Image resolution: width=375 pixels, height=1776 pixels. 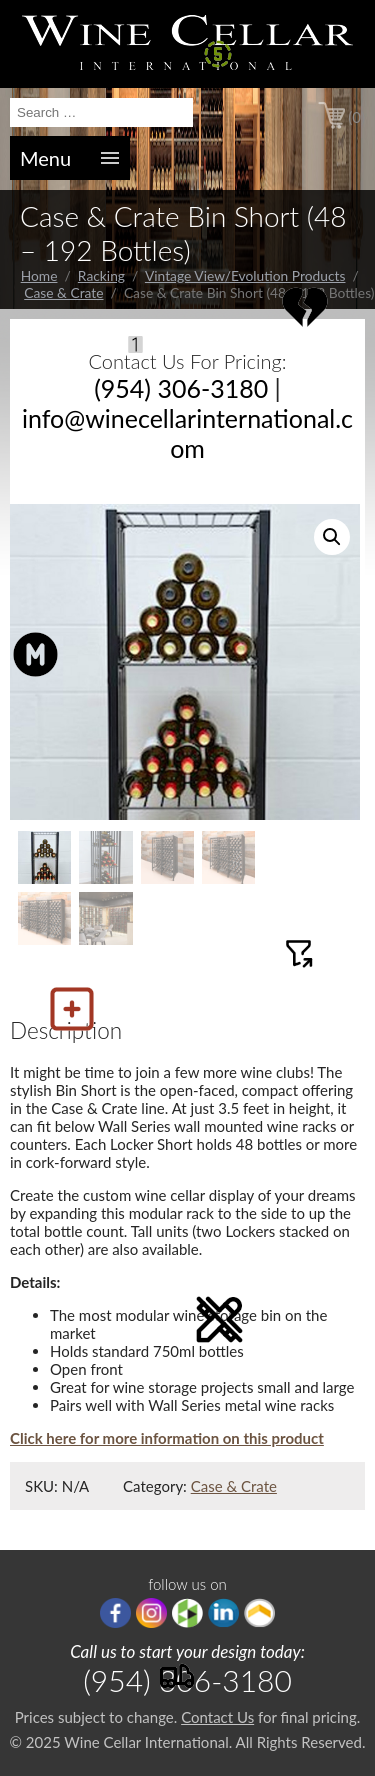 What do you see at coordinates (219, 1319) in the screenshot?
I see `tools or settings unavailable` at bounding box center [219, 1319].